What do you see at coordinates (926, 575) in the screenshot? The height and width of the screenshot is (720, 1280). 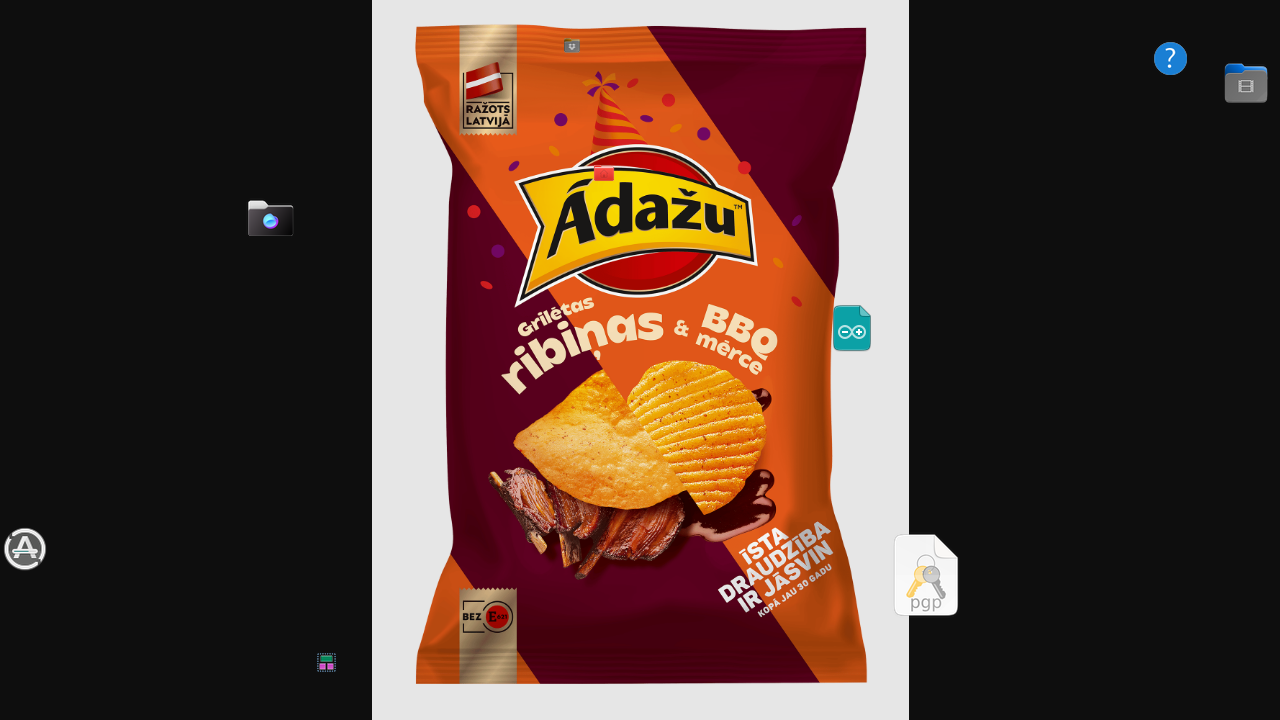 I see `a PGP encryption key file` at bounding box center [926, 575].